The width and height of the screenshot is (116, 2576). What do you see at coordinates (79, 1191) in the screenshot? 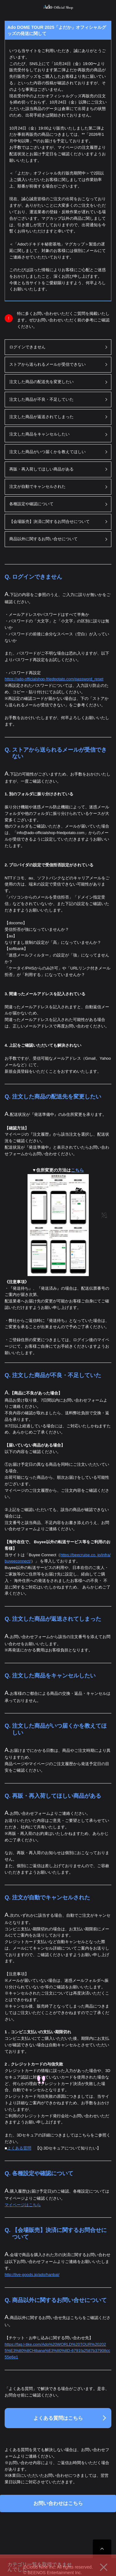
I see `mining truck or haul truck used in resource extraction games` at bounding box center [79, 1191].